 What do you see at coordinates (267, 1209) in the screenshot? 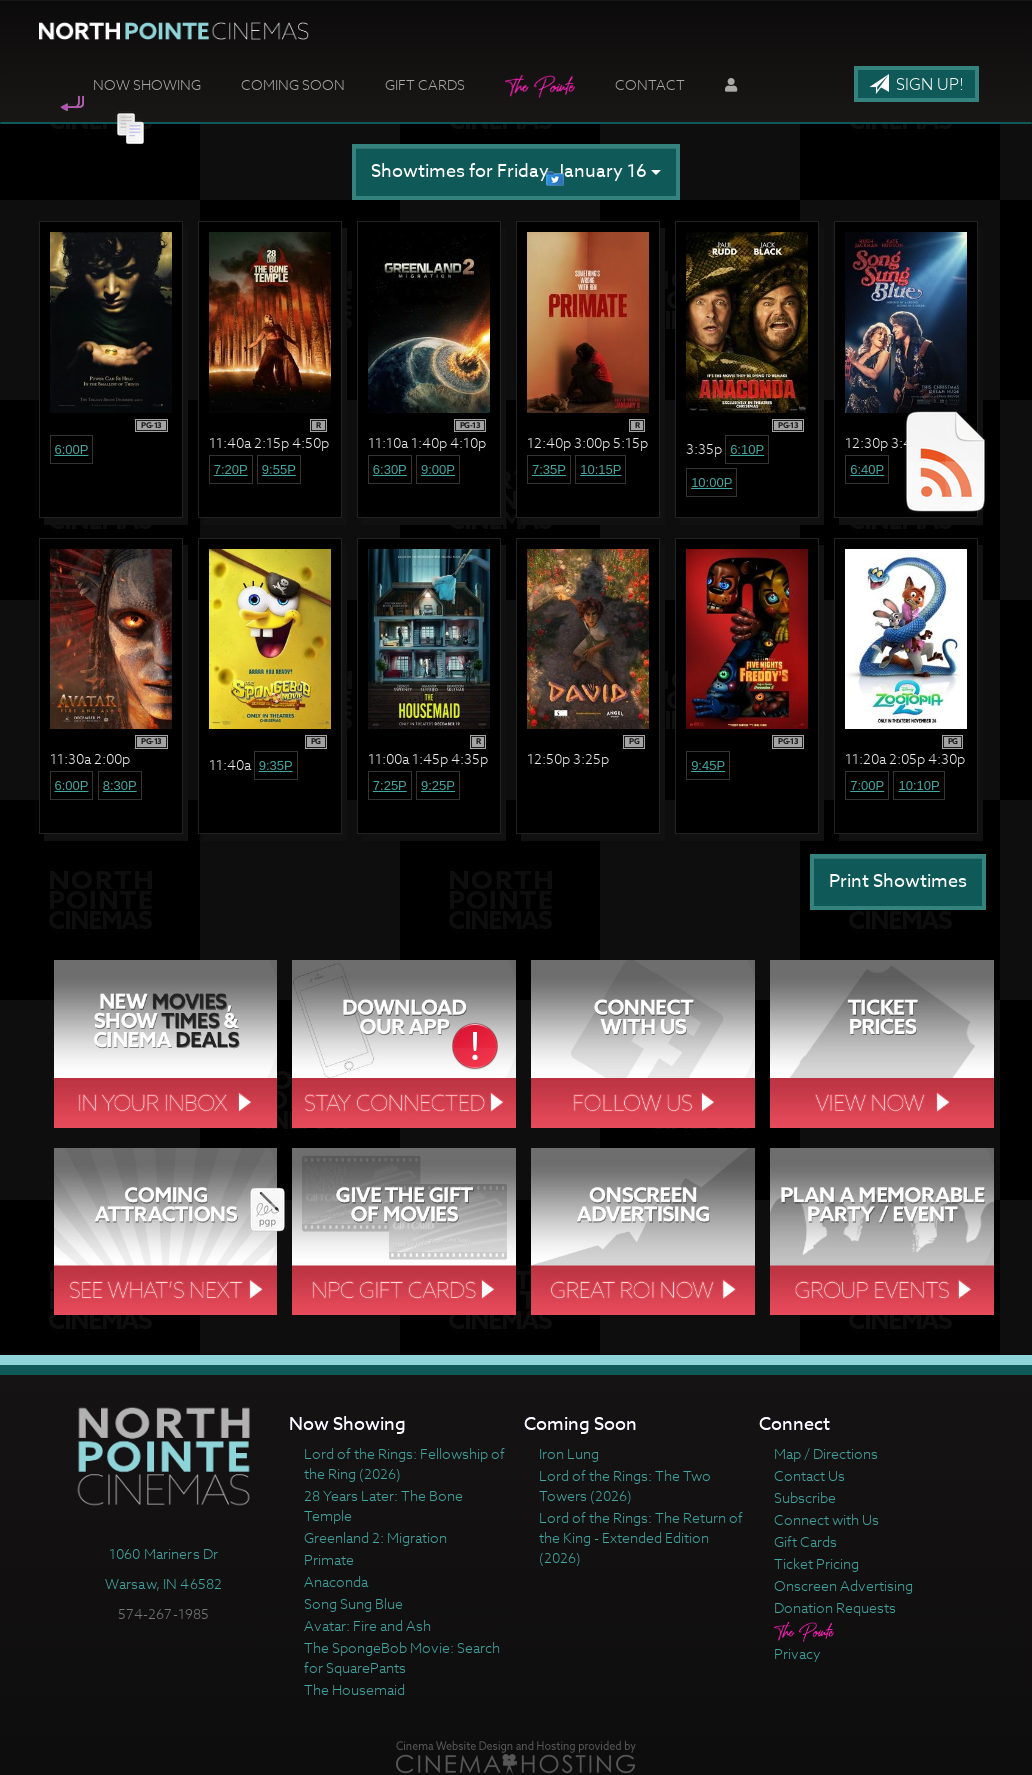
I see `a PGP digital signature file` at bounding box center [267, 1209].